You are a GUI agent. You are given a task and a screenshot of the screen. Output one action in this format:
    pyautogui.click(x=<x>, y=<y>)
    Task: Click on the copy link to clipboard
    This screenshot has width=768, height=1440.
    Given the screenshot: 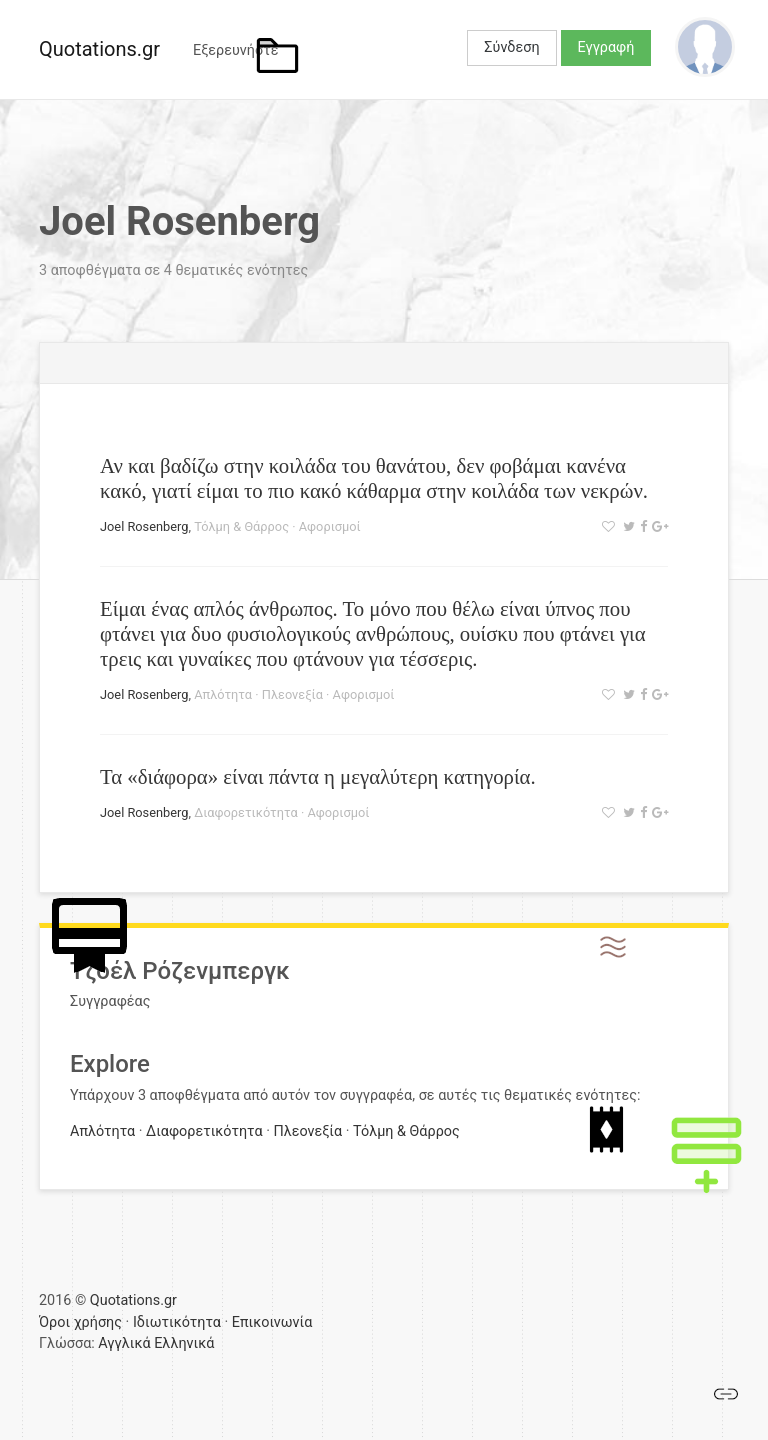 What is the action you would take?
    pyautogui.click(x=726, y=1394)
    